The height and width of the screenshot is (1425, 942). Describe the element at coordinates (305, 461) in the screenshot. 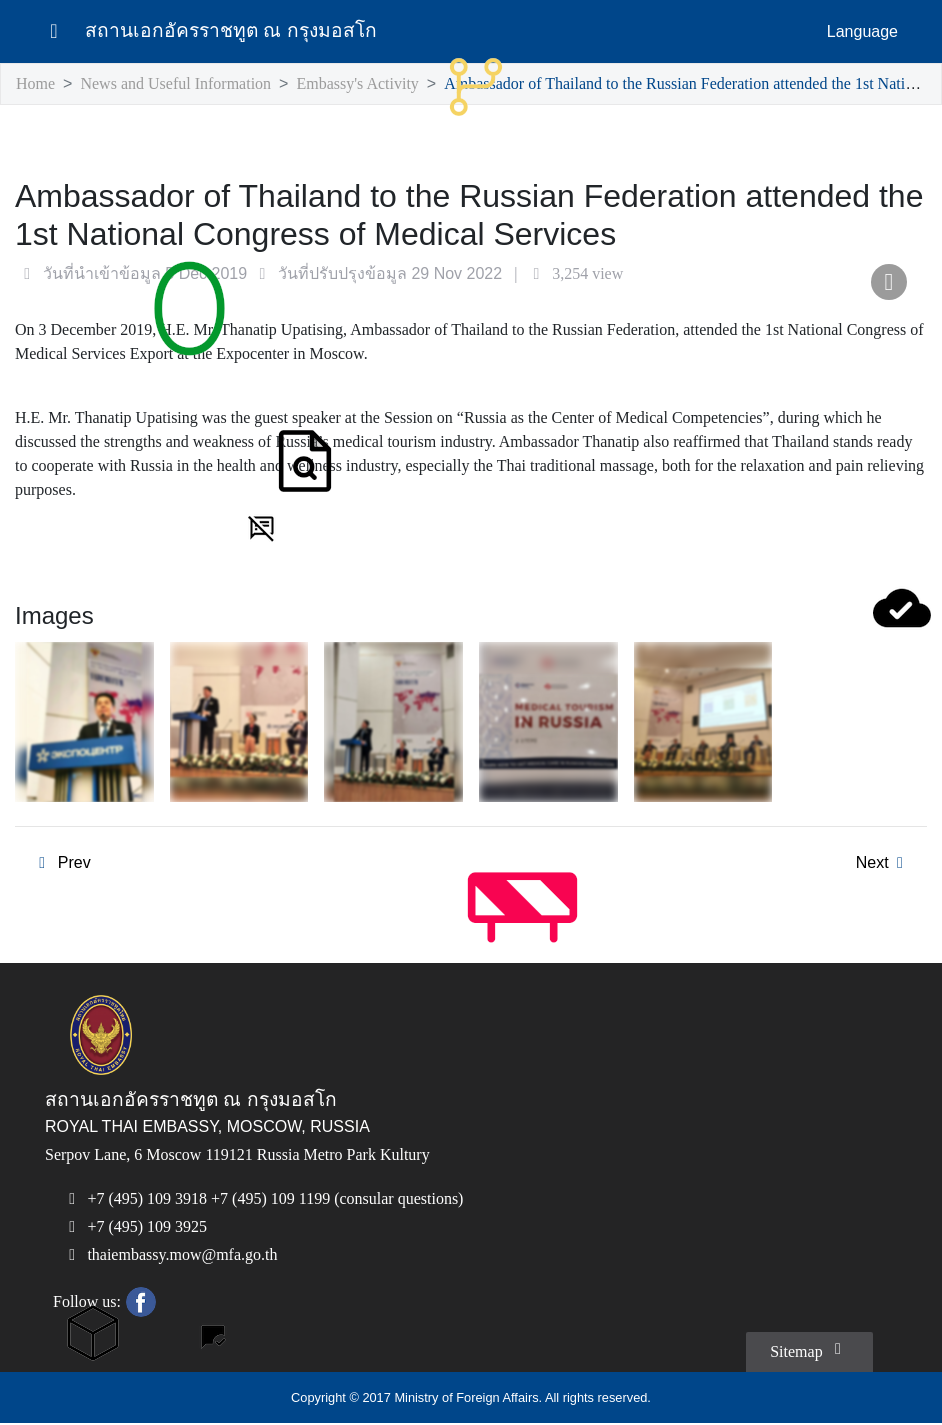

I see `search within a document or file` at that location.